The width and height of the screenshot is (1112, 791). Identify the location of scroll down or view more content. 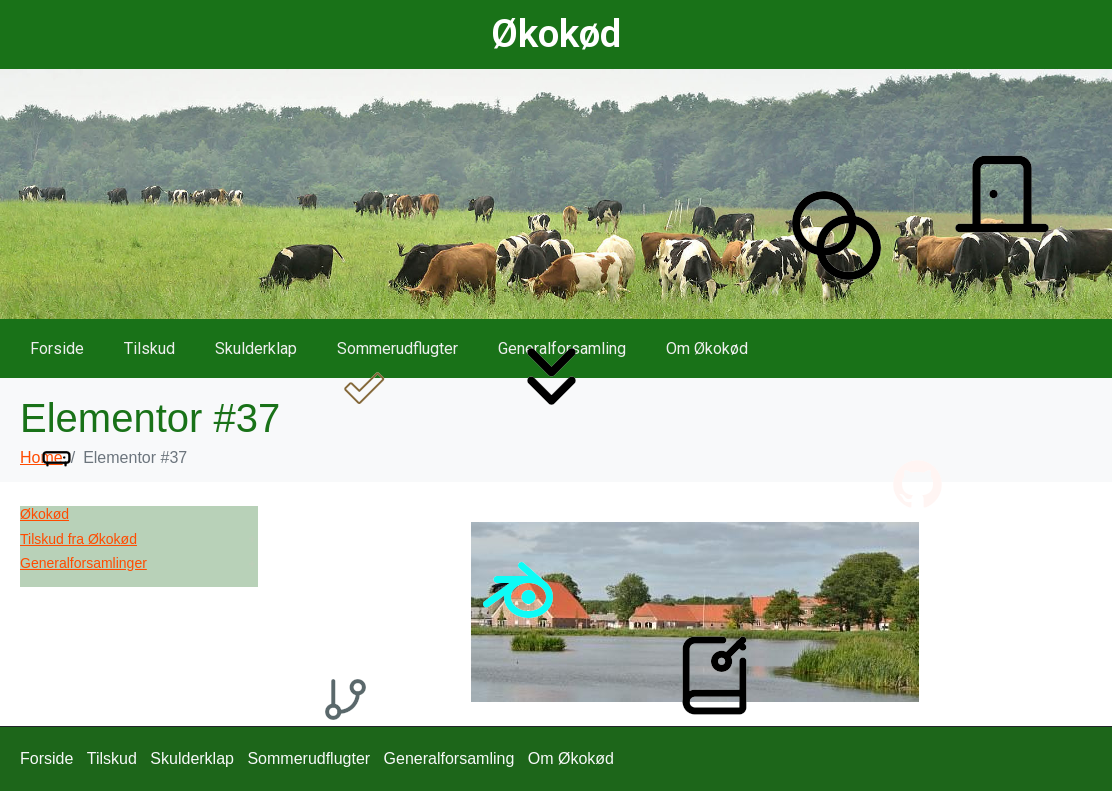
(551, 376).